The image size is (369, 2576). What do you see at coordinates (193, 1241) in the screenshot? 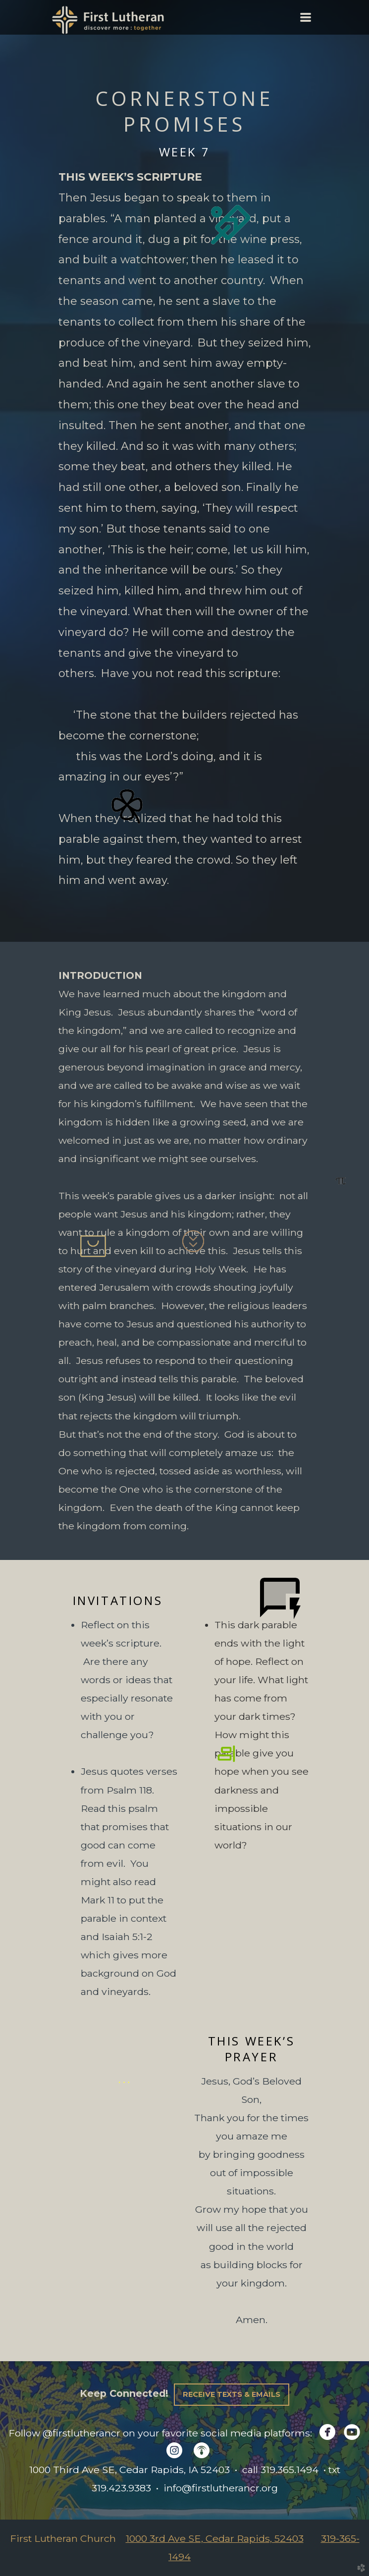
I see `expand all content below` at bounding box center [193, 1241].